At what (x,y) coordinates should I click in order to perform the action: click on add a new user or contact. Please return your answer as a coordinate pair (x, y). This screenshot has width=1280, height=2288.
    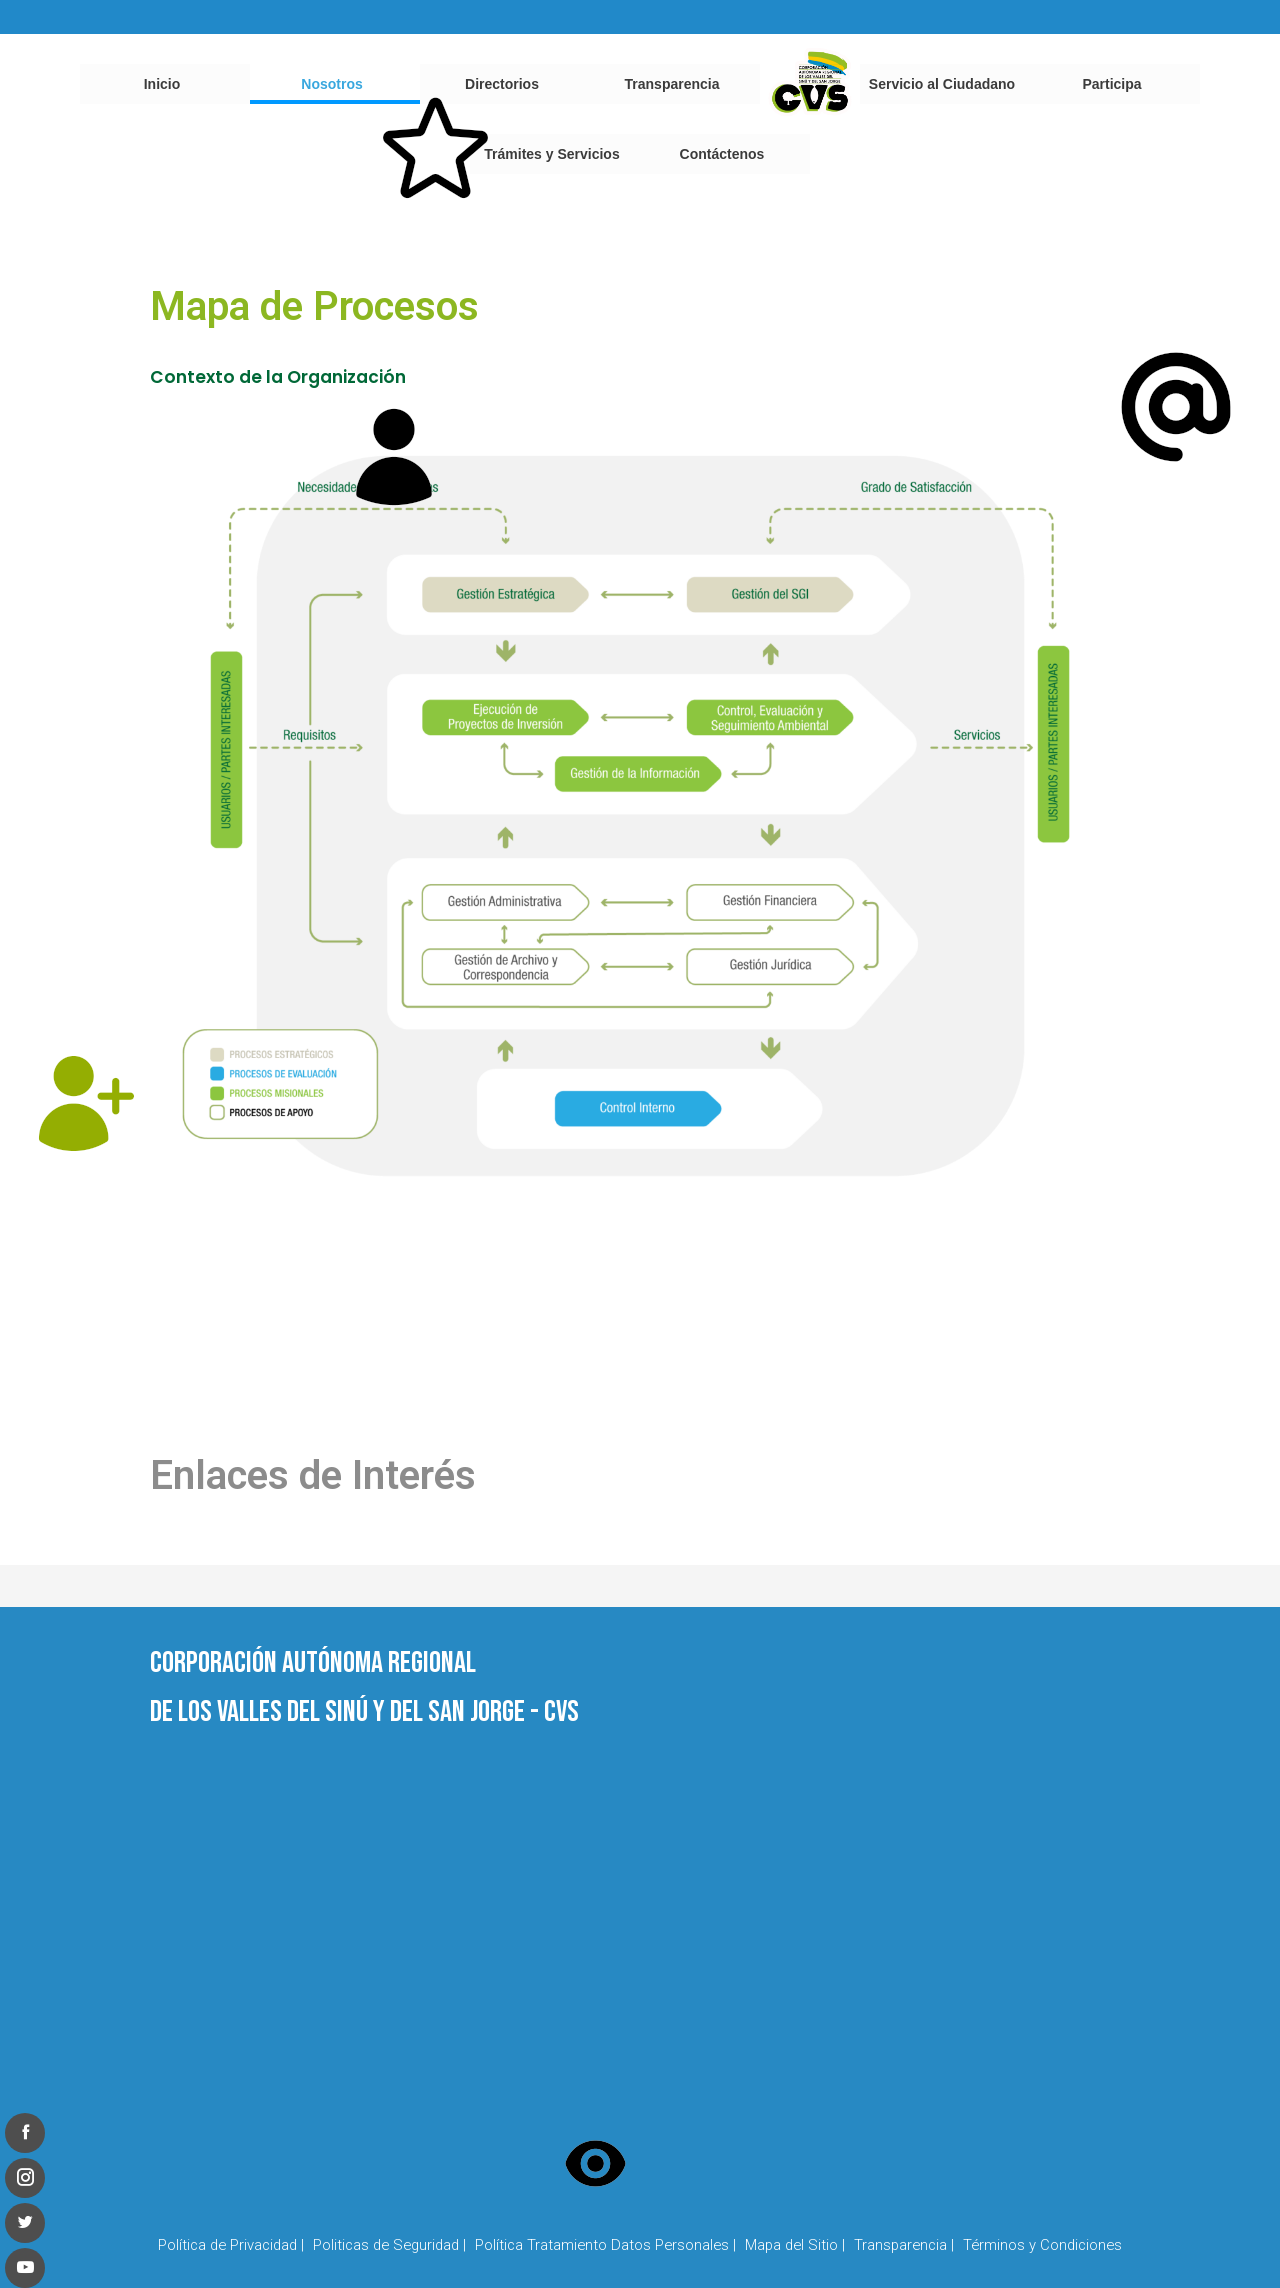
    Looking at the image, I should click on (86, 1103).